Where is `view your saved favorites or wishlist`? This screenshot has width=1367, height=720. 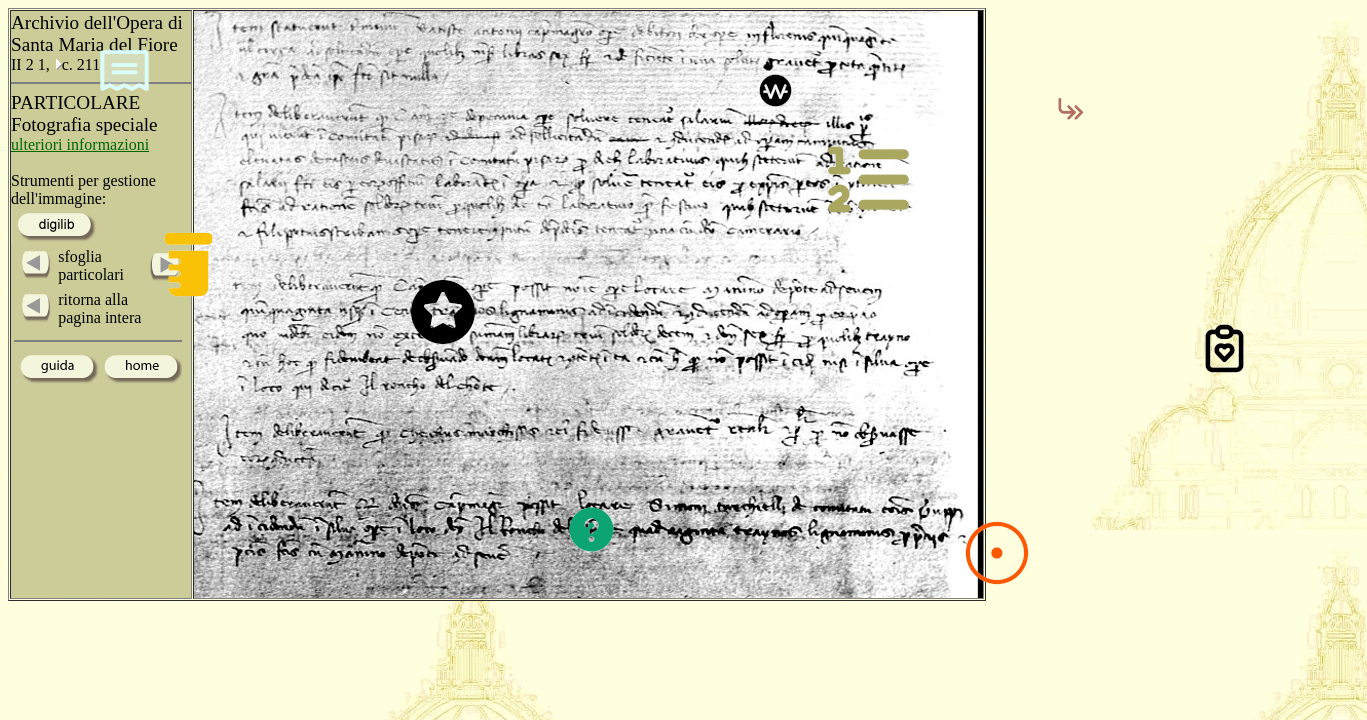 view your saved favorites or wishlist is located at coordinates (1224, 348).